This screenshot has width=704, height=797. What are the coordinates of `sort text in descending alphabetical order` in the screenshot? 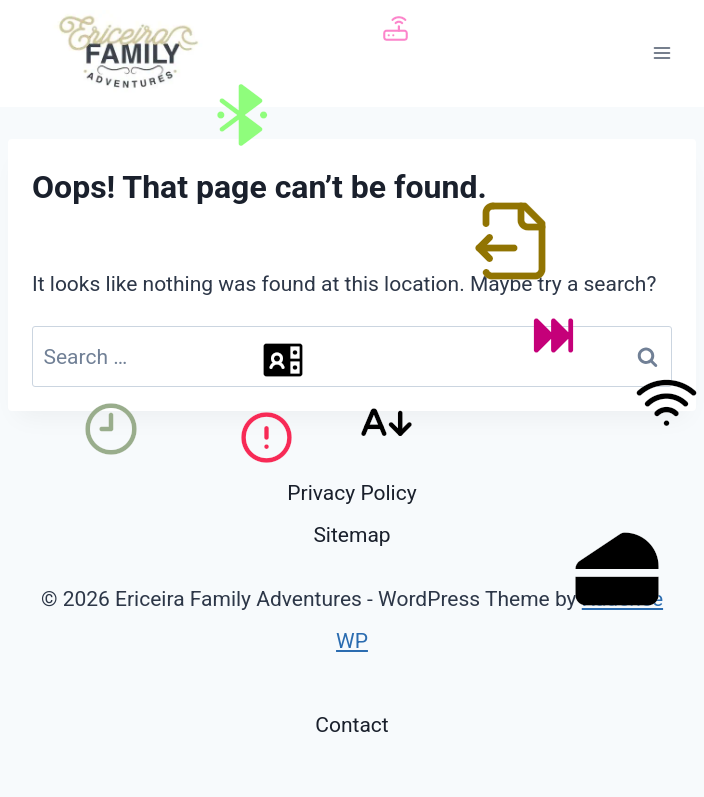 It's located at (386, 424).